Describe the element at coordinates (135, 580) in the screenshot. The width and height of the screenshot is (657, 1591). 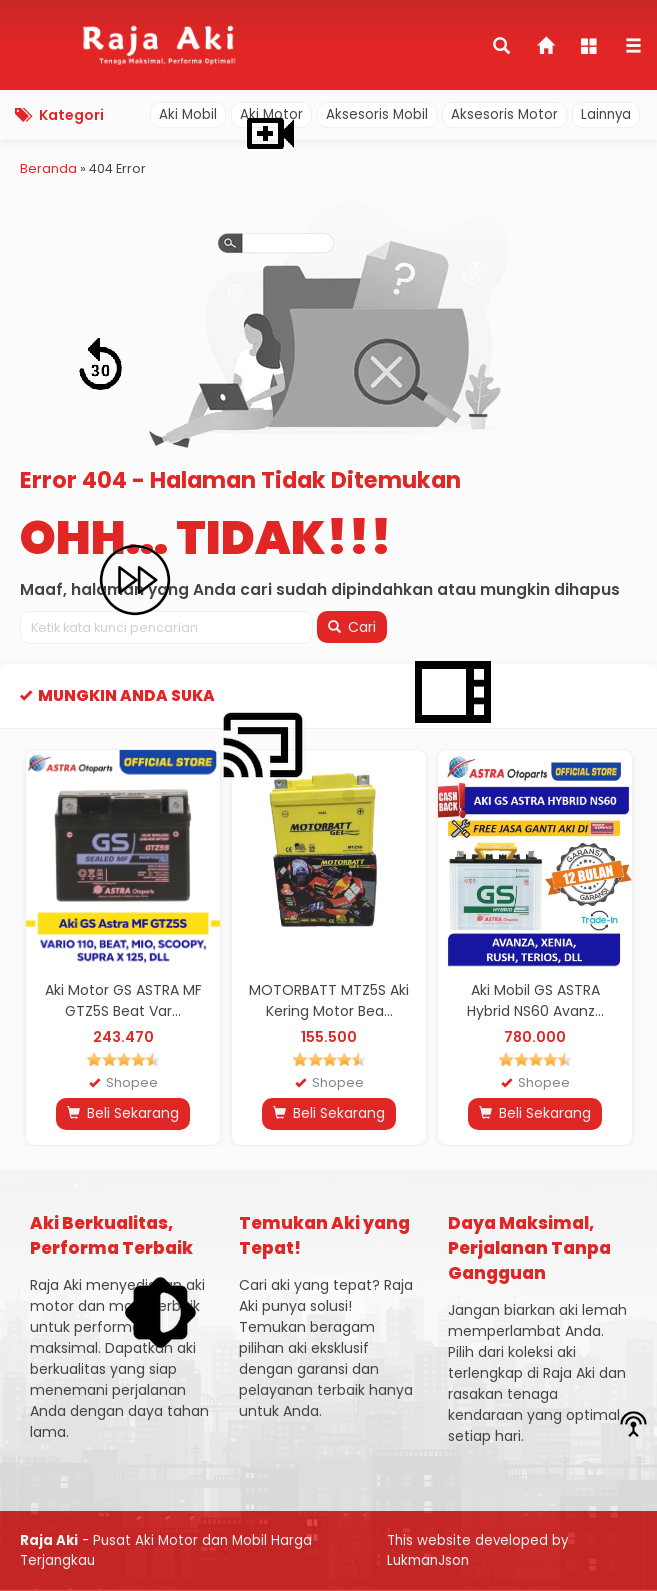
I see `skip forward in media playback` at that location.